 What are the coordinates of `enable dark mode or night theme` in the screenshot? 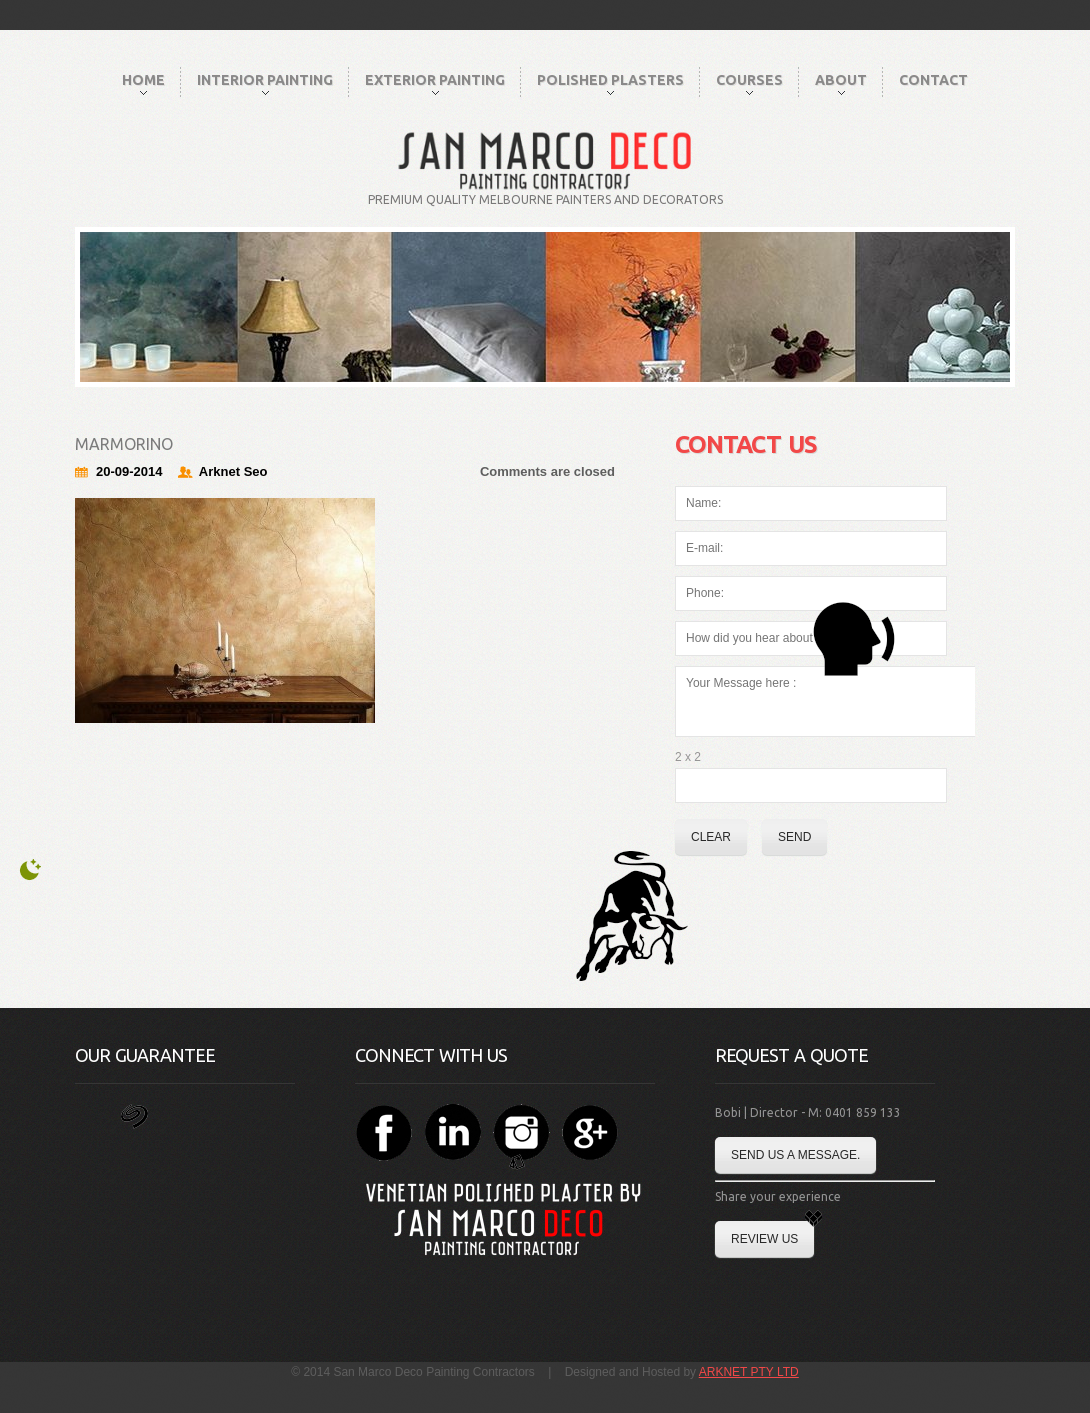 It's located at (29, 870).